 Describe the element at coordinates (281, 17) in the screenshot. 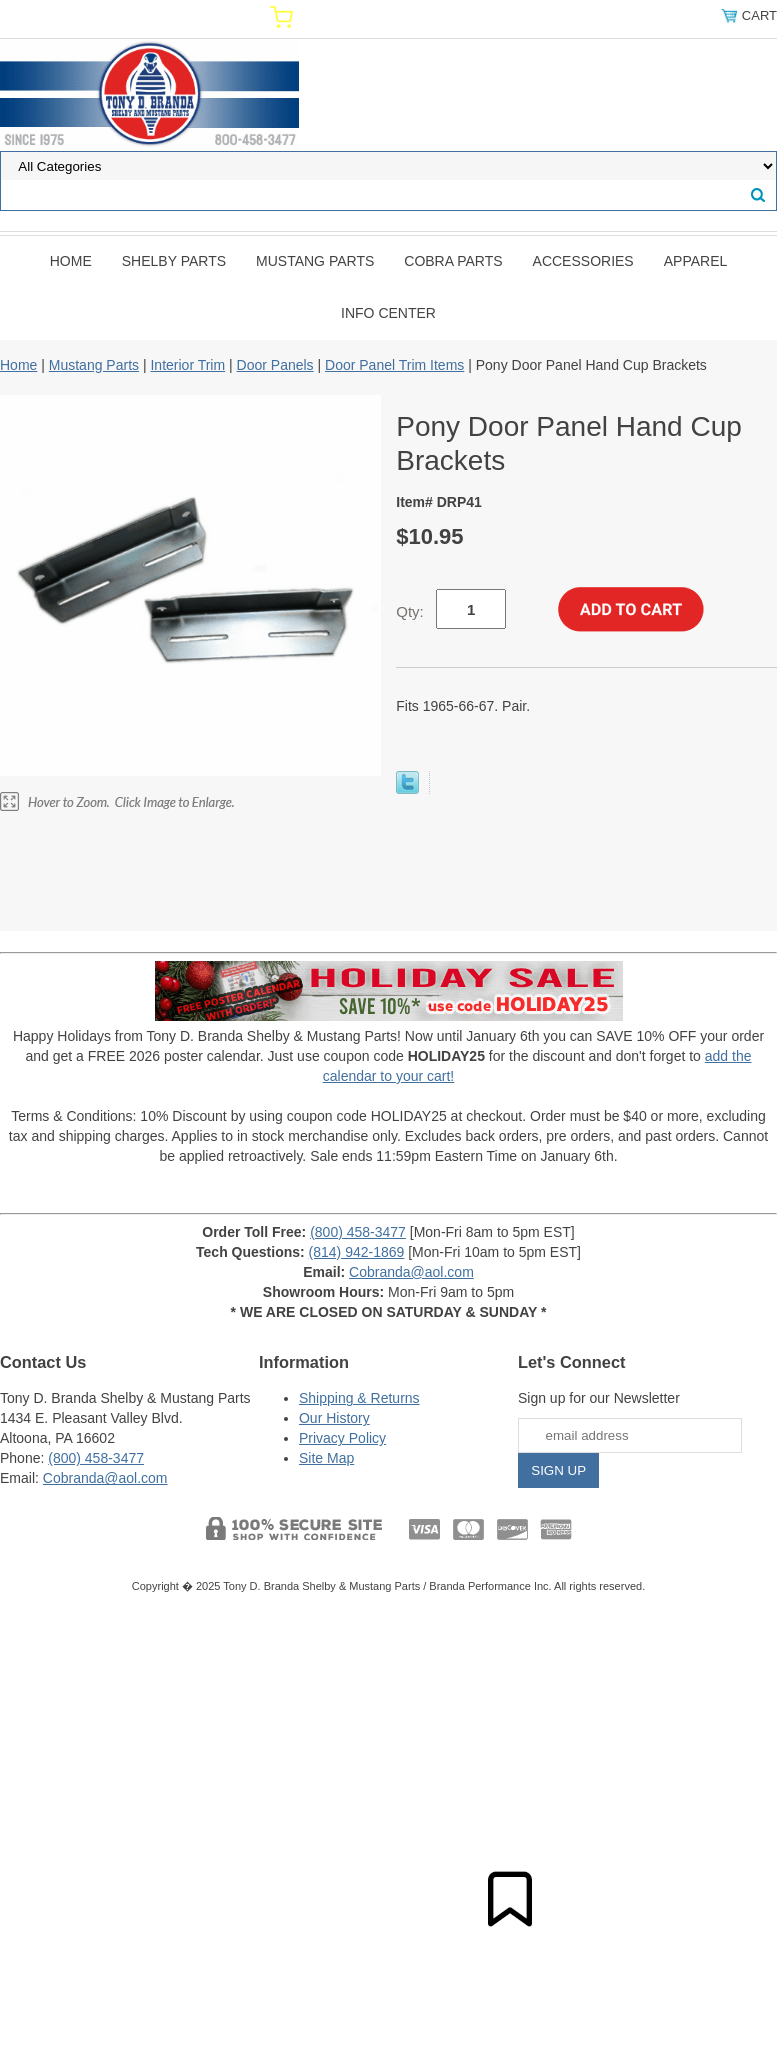

I see `view your shopping cart` at that location.